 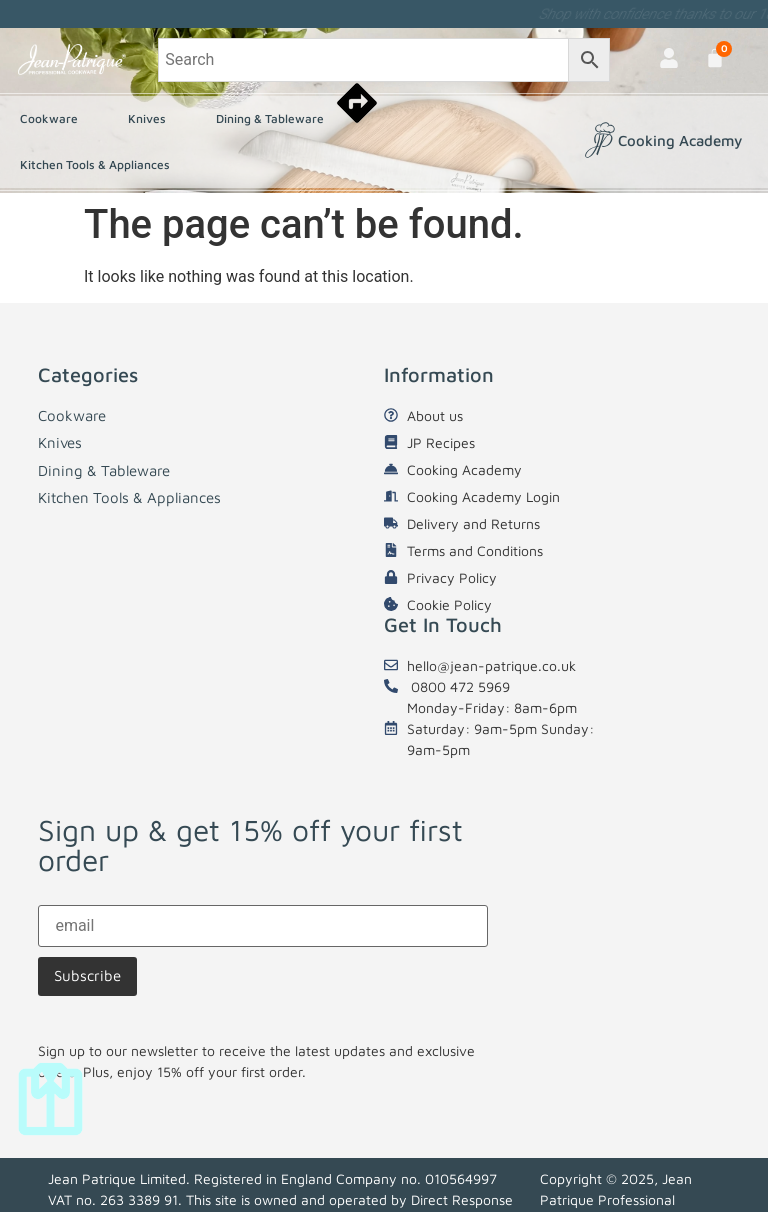 What do you see at coordinates (357, 103) in the screenshot?
I see `get directions to a destination` at bounding box center [357, 103].